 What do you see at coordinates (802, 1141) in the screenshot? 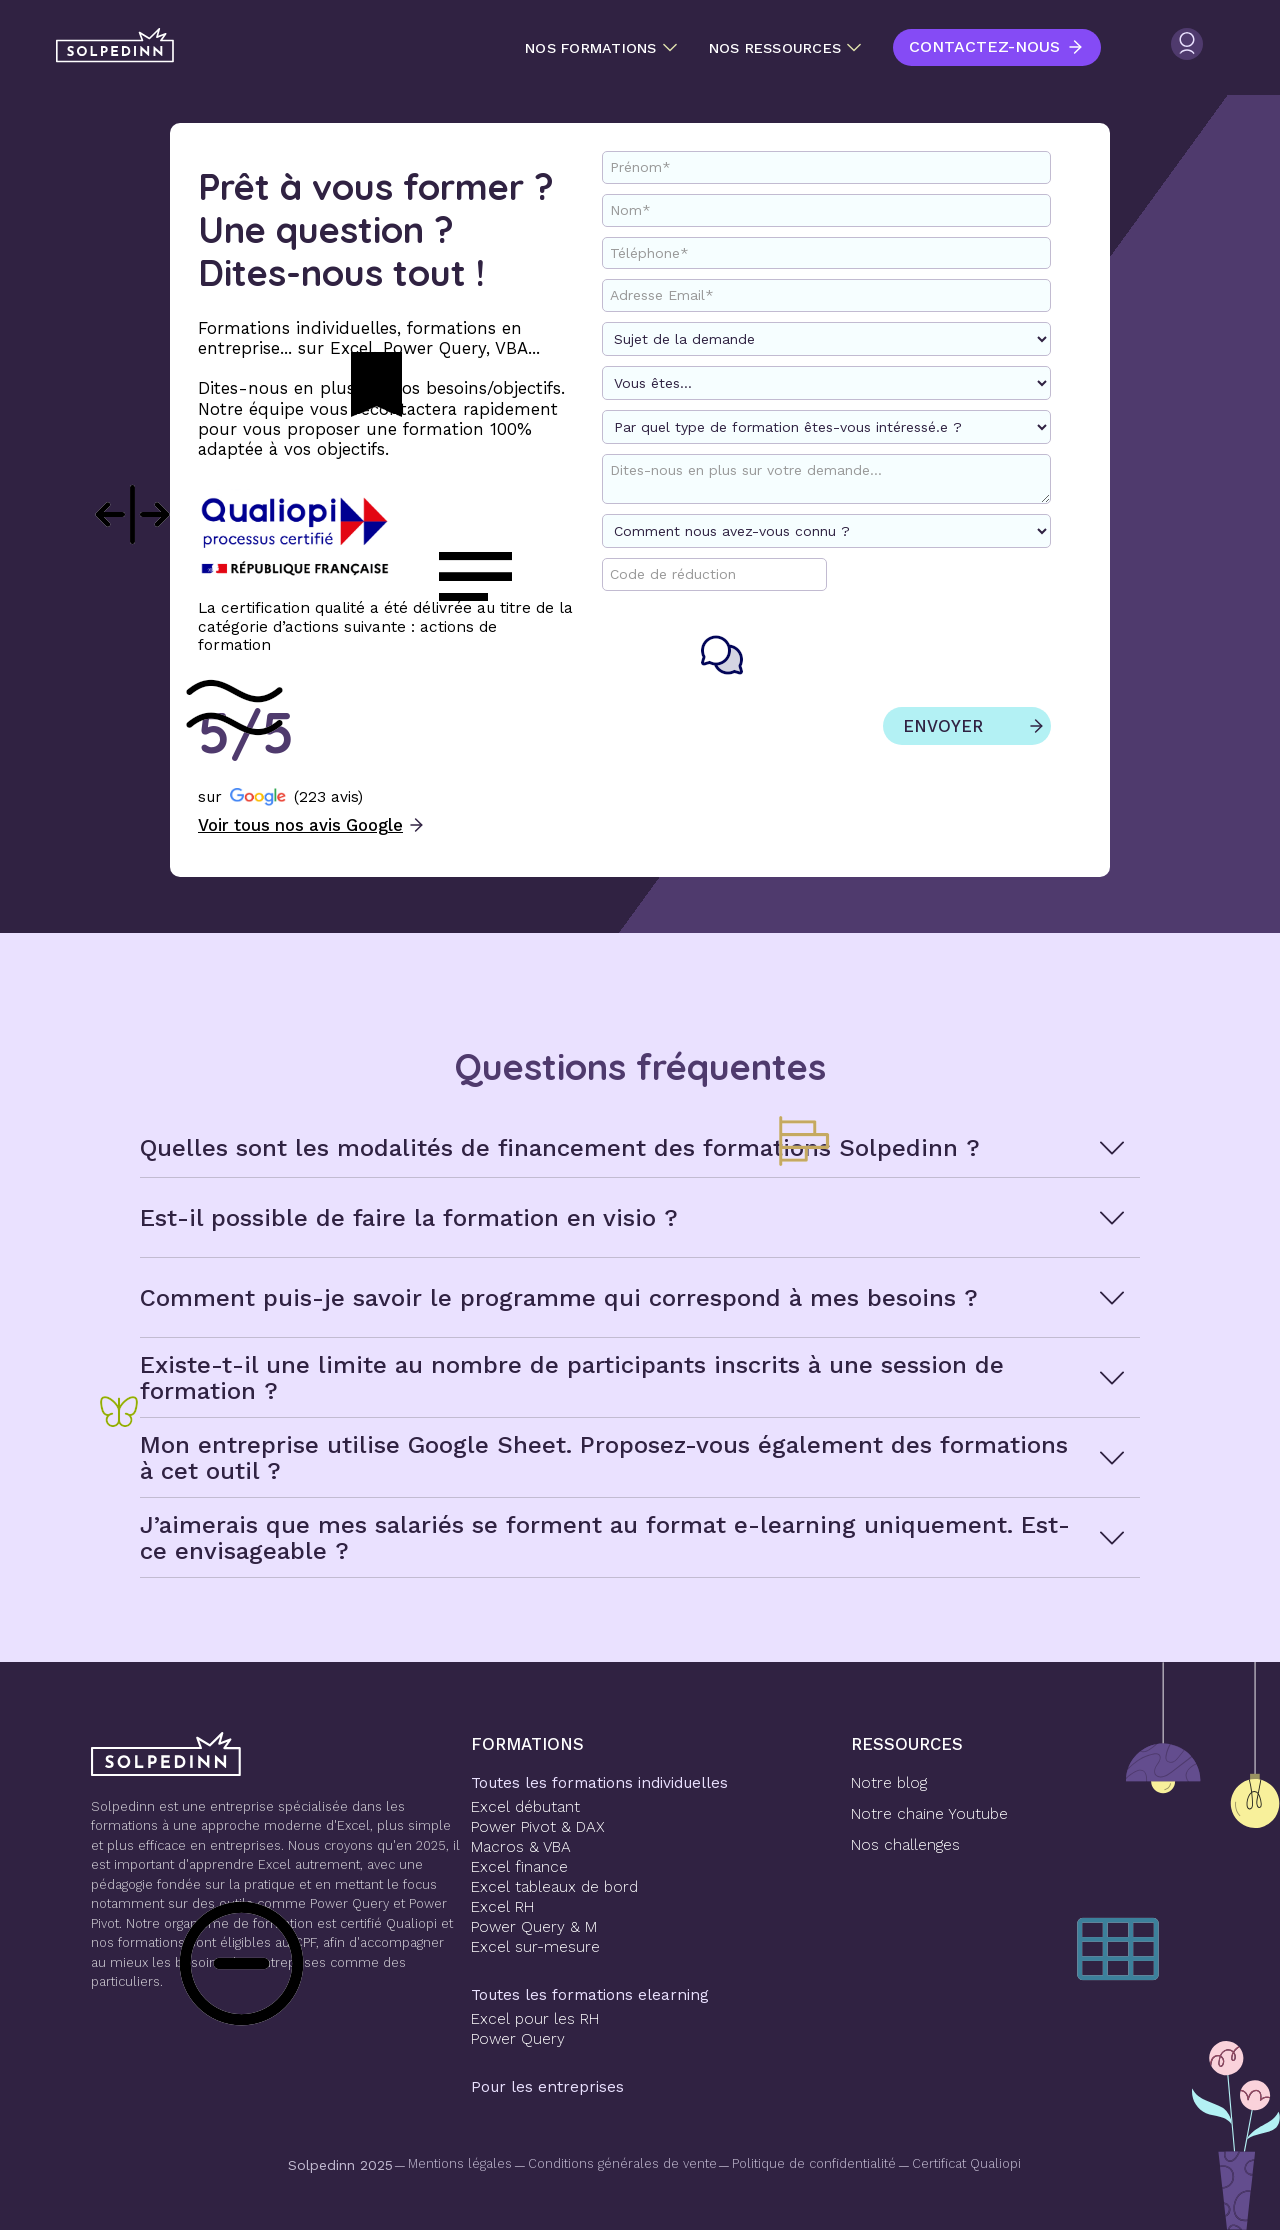
I see `view horizontal bar chart` at bounding box center [802, 1141].